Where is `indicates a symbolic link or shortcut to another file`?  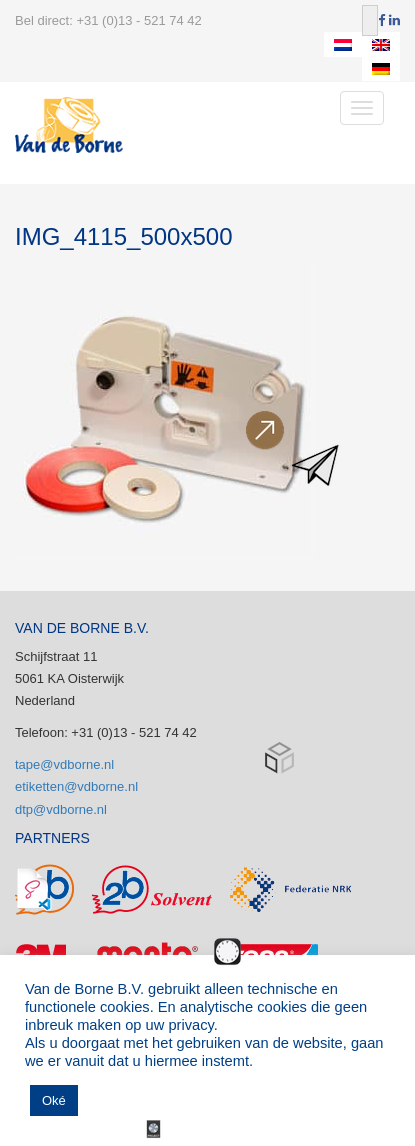 indicates a symbolic link or shortcut to another file is located at coordinates (265, 430).